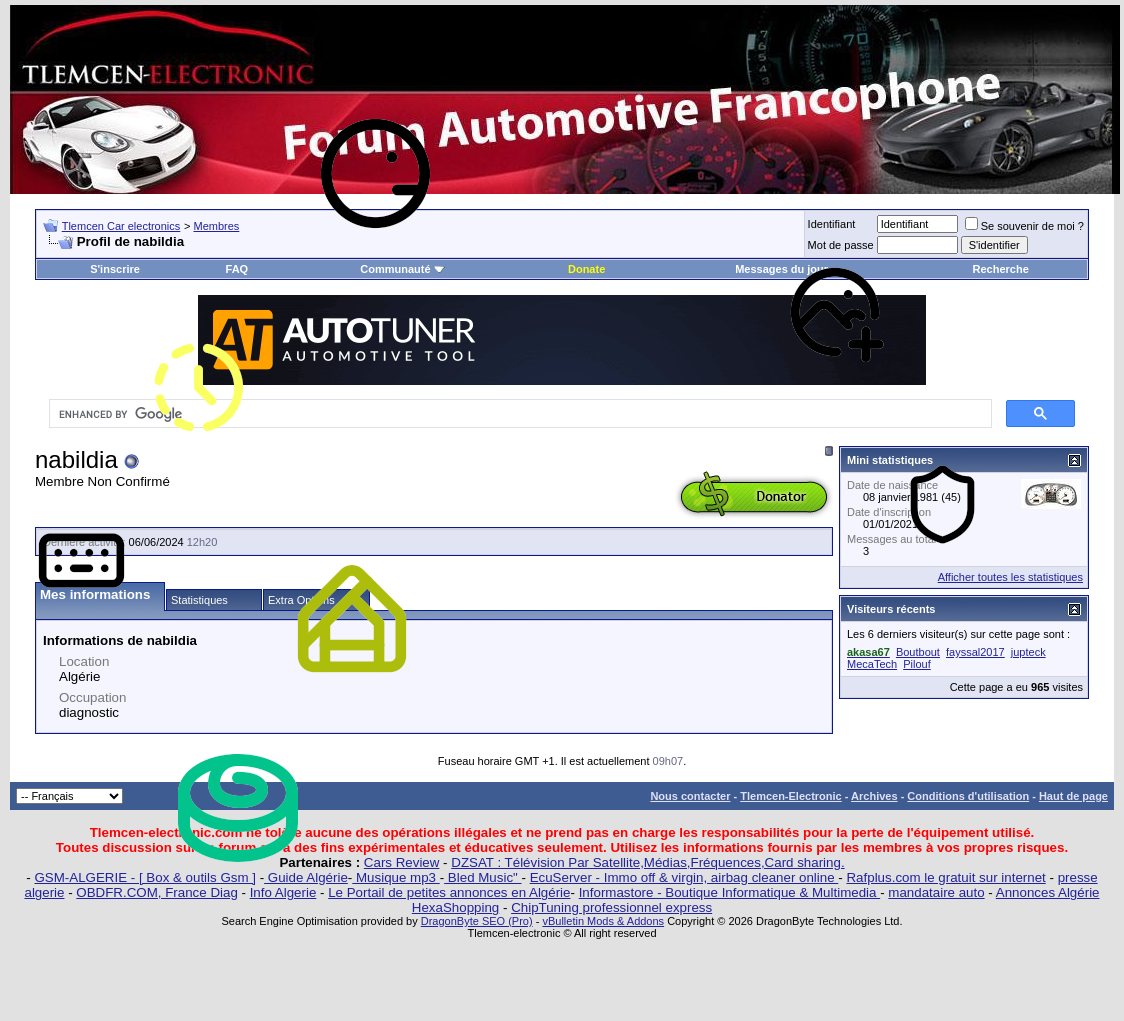 The image size is (1124, 1021). Describe the element at coordinates (942, 504) in the screenshot. I see `access security settings` at that location.